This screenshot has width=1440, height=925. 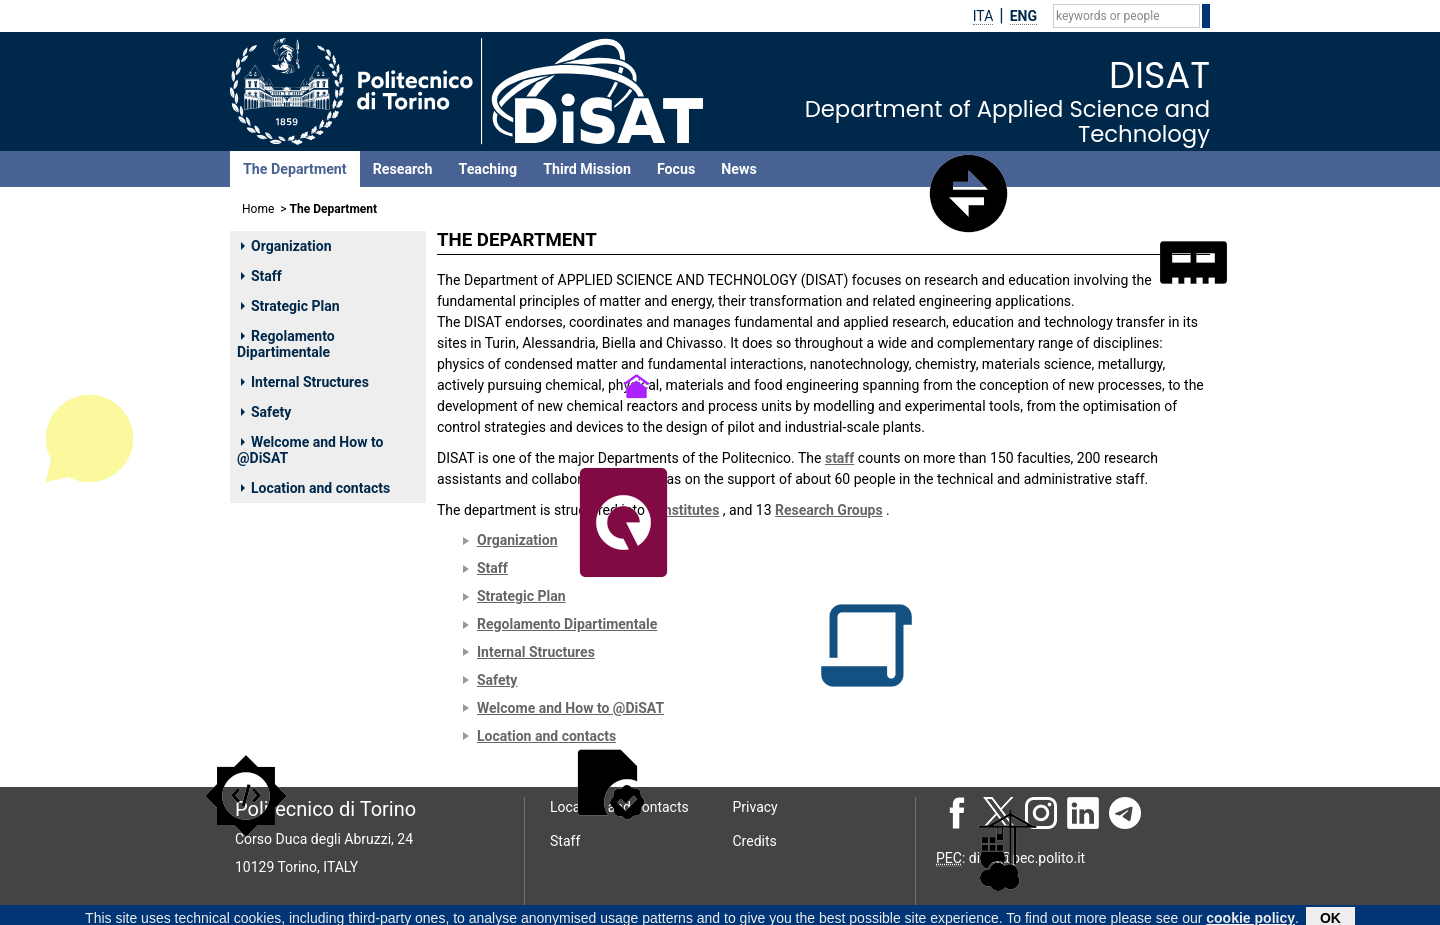 I want to click on google summer of code program logo, so click(x=246, y=796).